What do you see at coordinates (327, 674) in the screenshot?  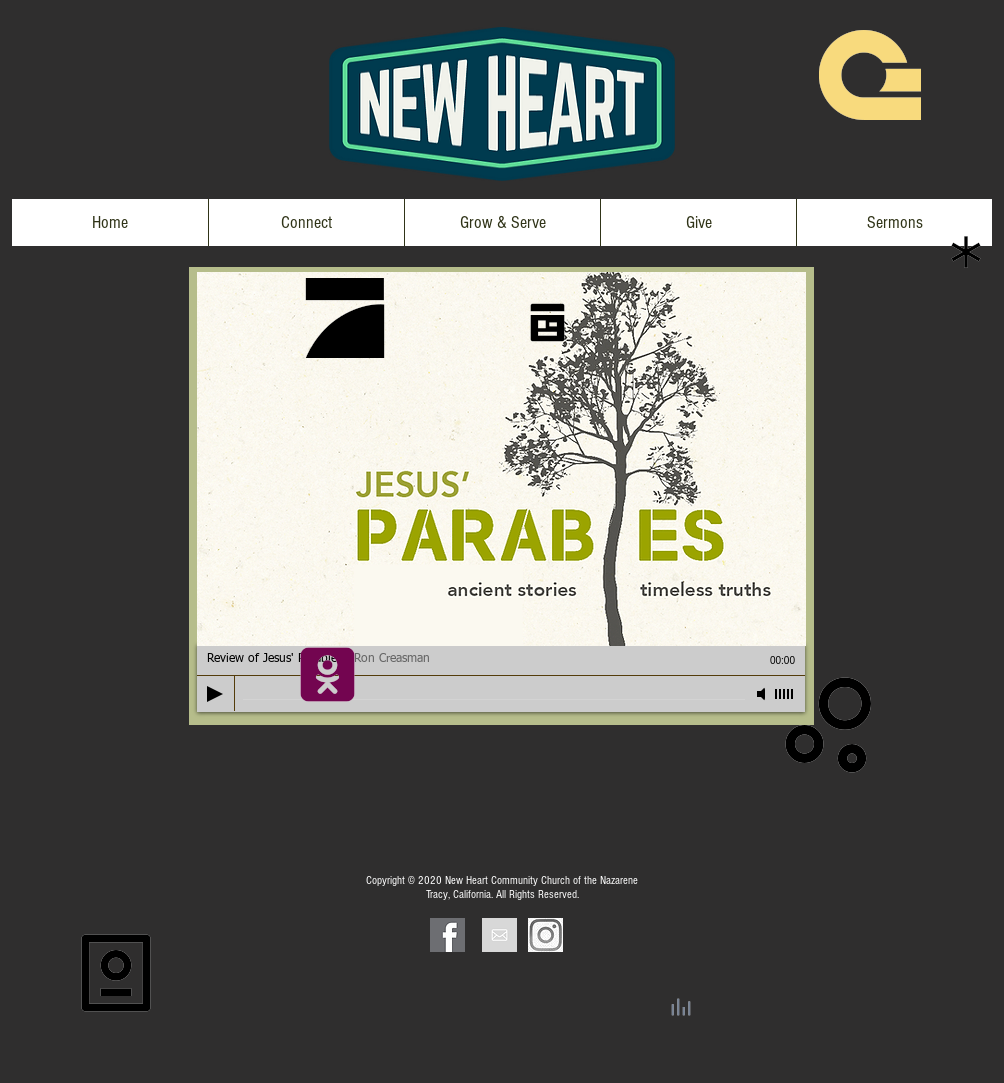 I see `open odnoklassniki social network app` at bounding box center [327, 674].